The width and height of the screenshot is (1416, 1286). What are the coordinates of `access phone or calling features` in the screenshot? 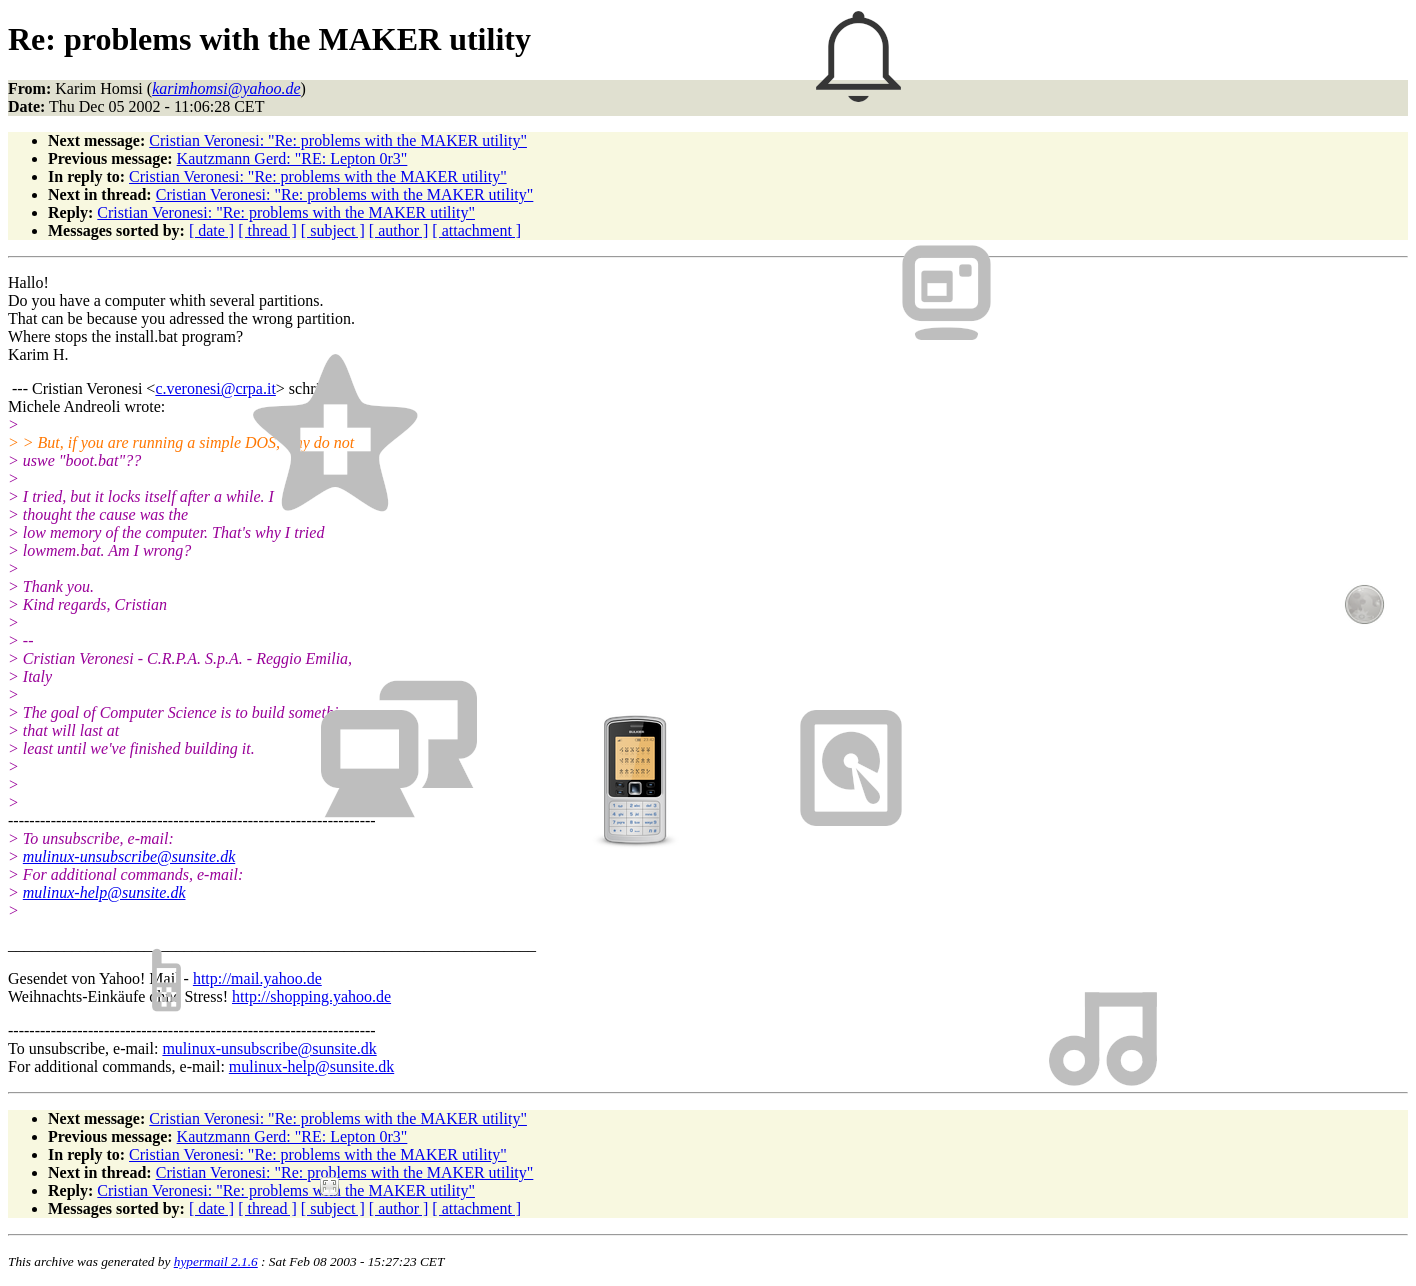 It's located at (637, 782).